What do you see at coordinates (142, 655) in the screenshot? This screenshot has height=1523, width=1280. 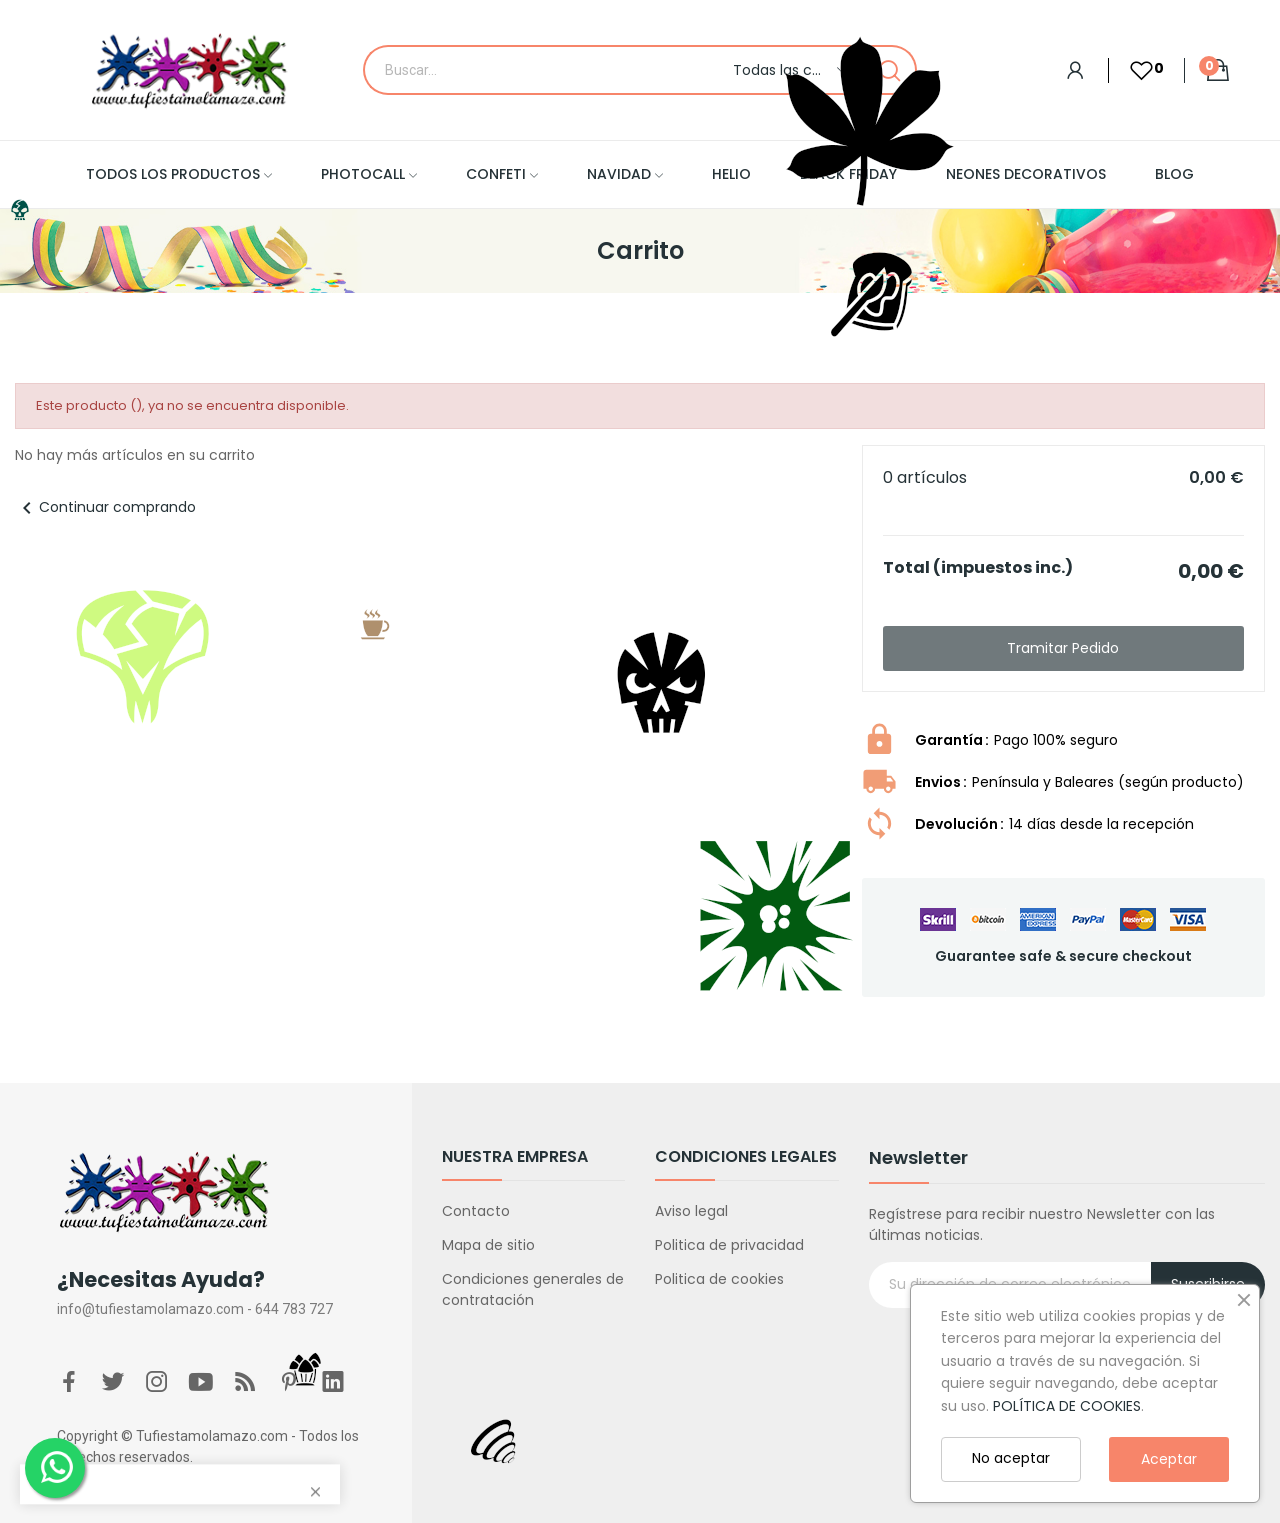 I see `enemy defeated or kill count indicator` at bounding box center [142, 655].